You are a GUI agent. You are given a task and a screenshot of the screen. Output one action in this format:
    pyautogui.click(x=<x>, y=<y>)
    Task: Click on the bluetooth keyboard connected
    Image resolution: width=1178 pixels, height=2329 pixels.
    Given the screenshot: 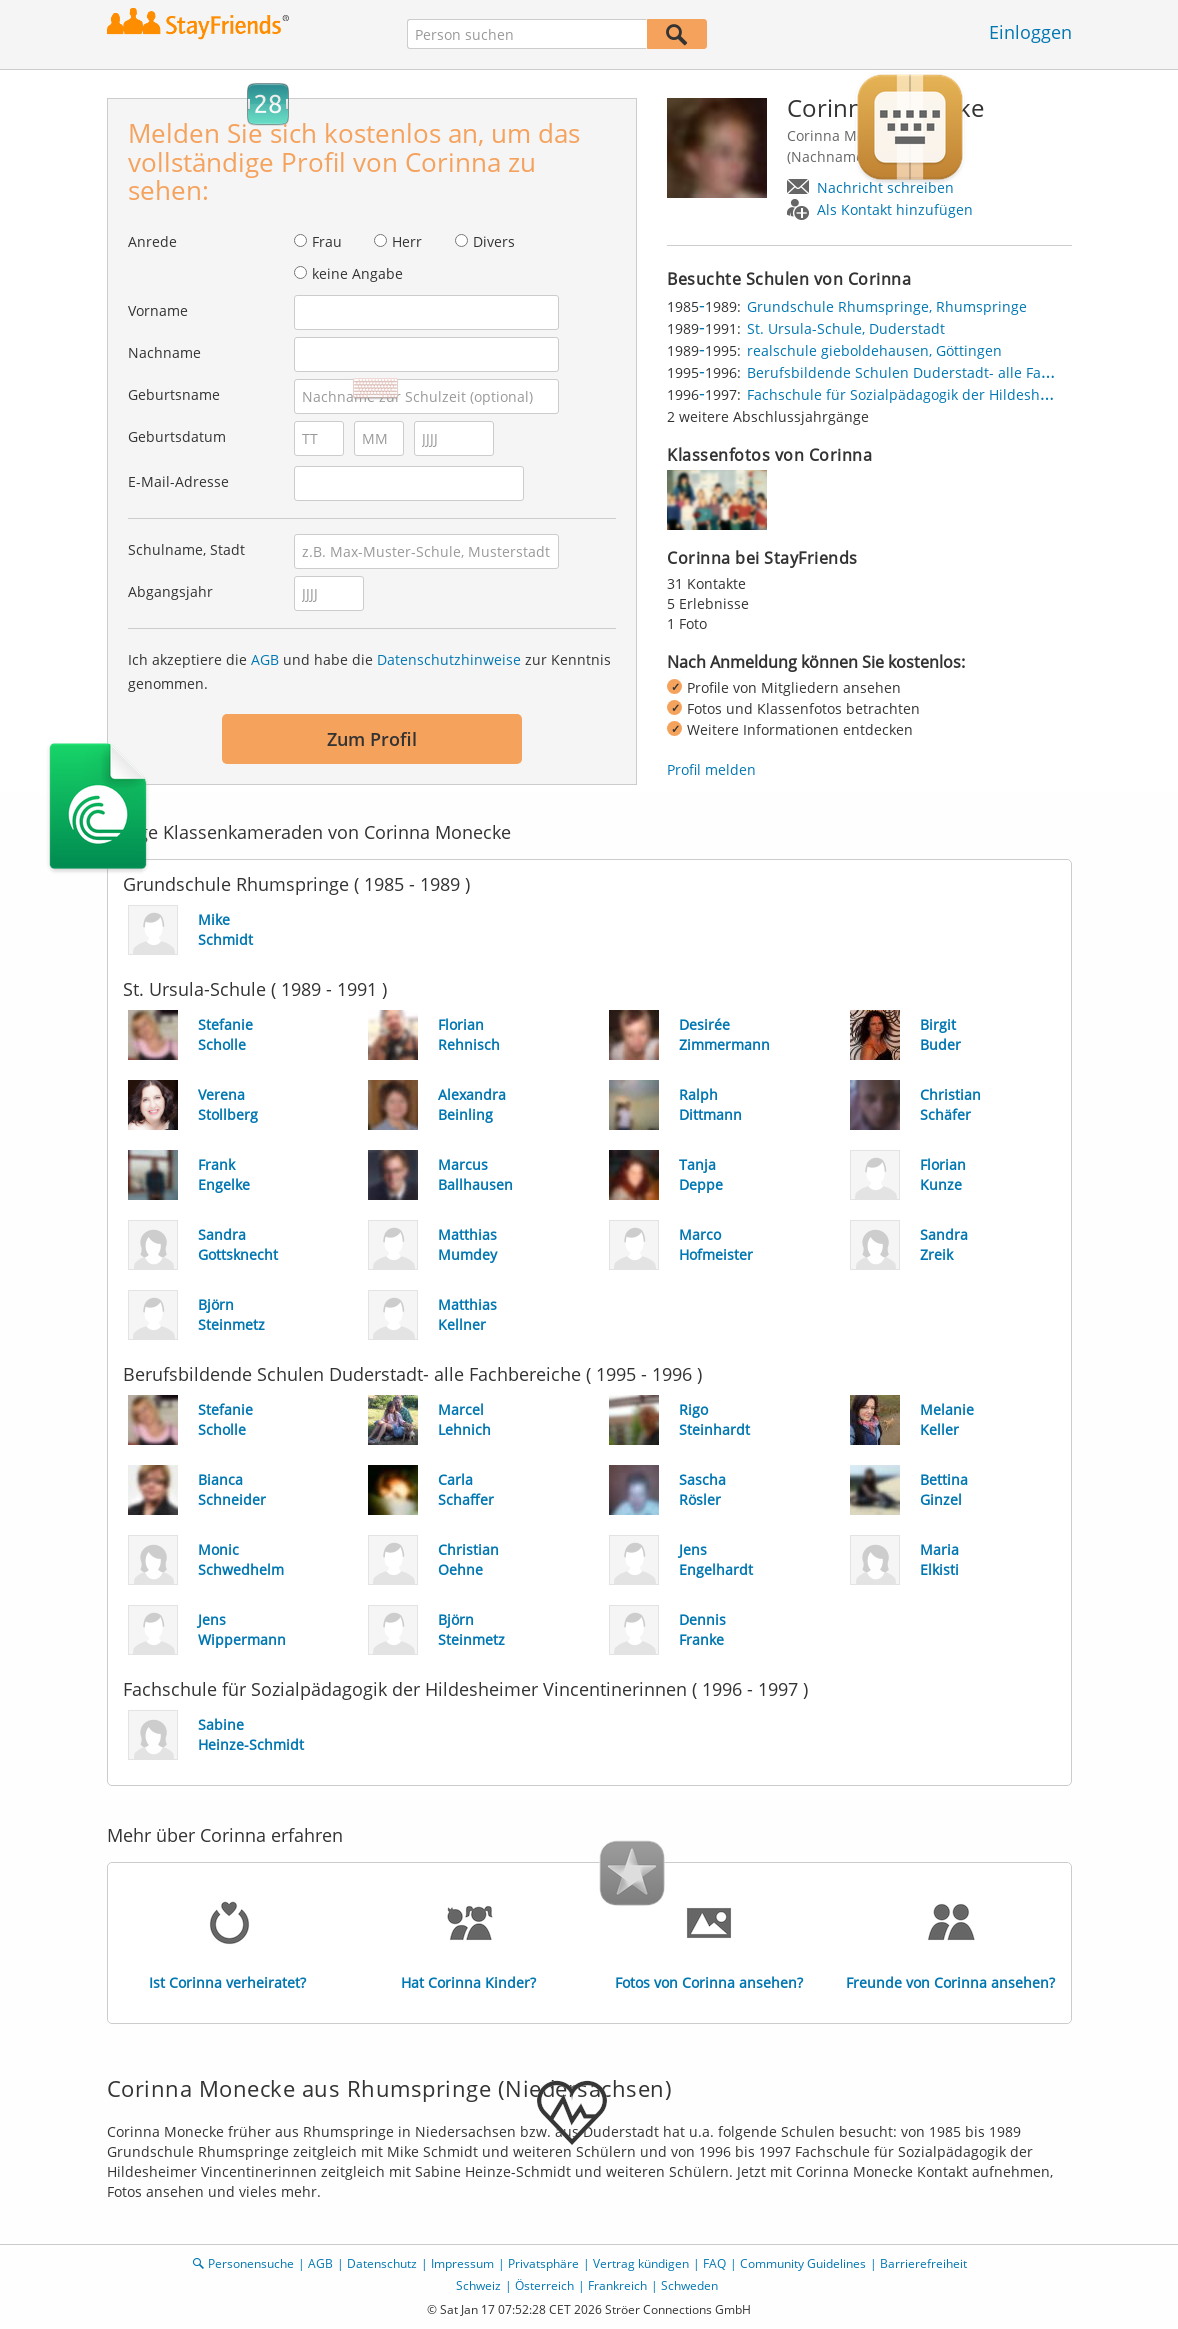 What is the action you would take?
    pyautogui.click(x=375, y=388)
    